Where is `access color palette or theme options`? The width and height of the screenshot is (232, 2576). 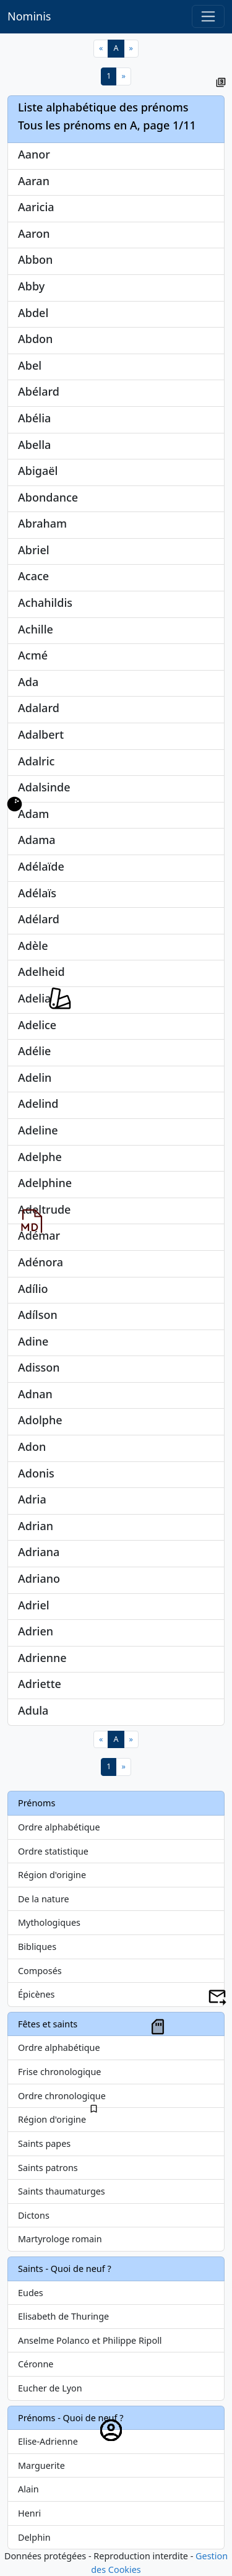 access color palette or theme options is located at coordinates (59, 999).